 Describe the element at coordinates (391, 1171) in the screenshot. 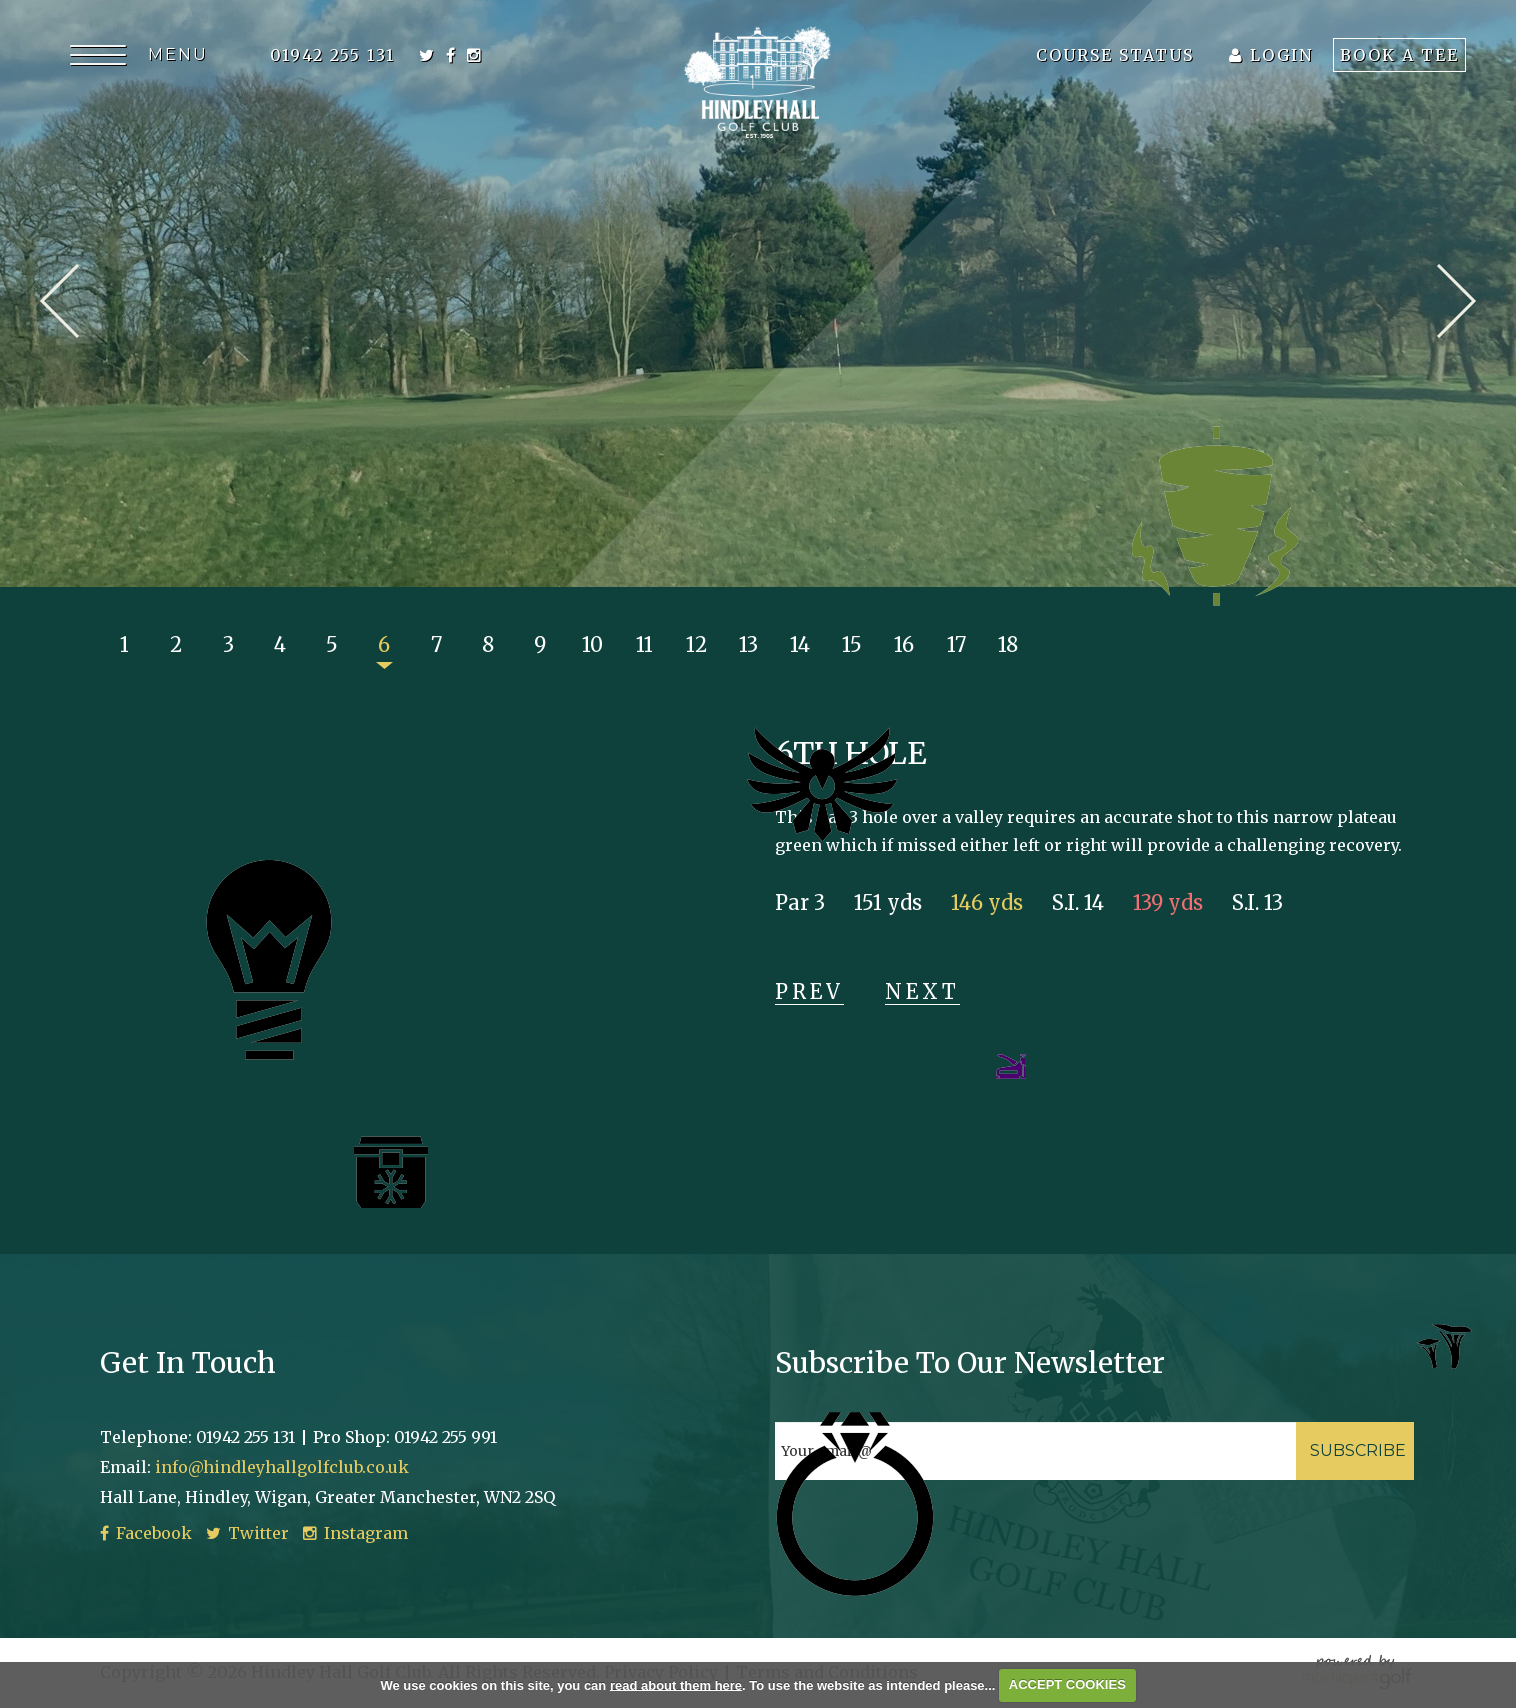

I see `access cooling or refrigeration settings` at that location.